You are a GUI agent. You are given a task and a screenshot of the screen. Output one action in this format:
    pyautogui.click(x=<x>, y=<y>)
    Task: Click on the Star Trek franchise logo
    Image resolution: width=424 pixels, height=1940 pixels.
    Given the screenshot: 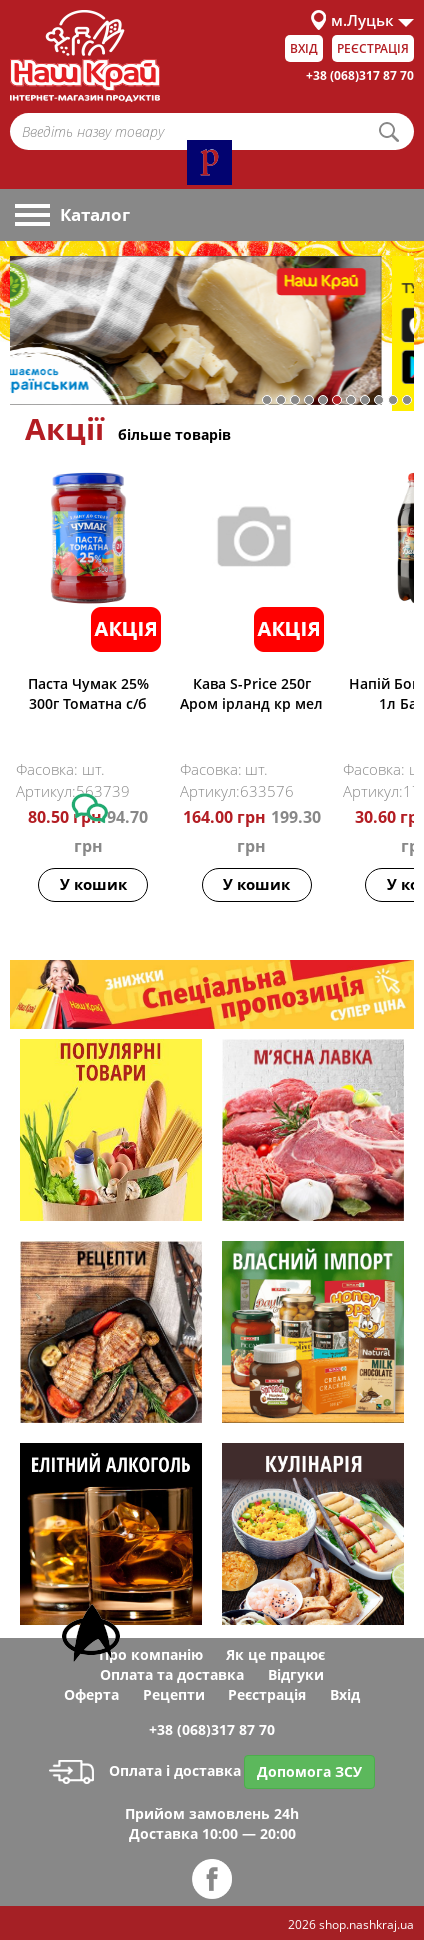 What is the action you would take?
    pyautogui.click(x=91, y=1633)
    